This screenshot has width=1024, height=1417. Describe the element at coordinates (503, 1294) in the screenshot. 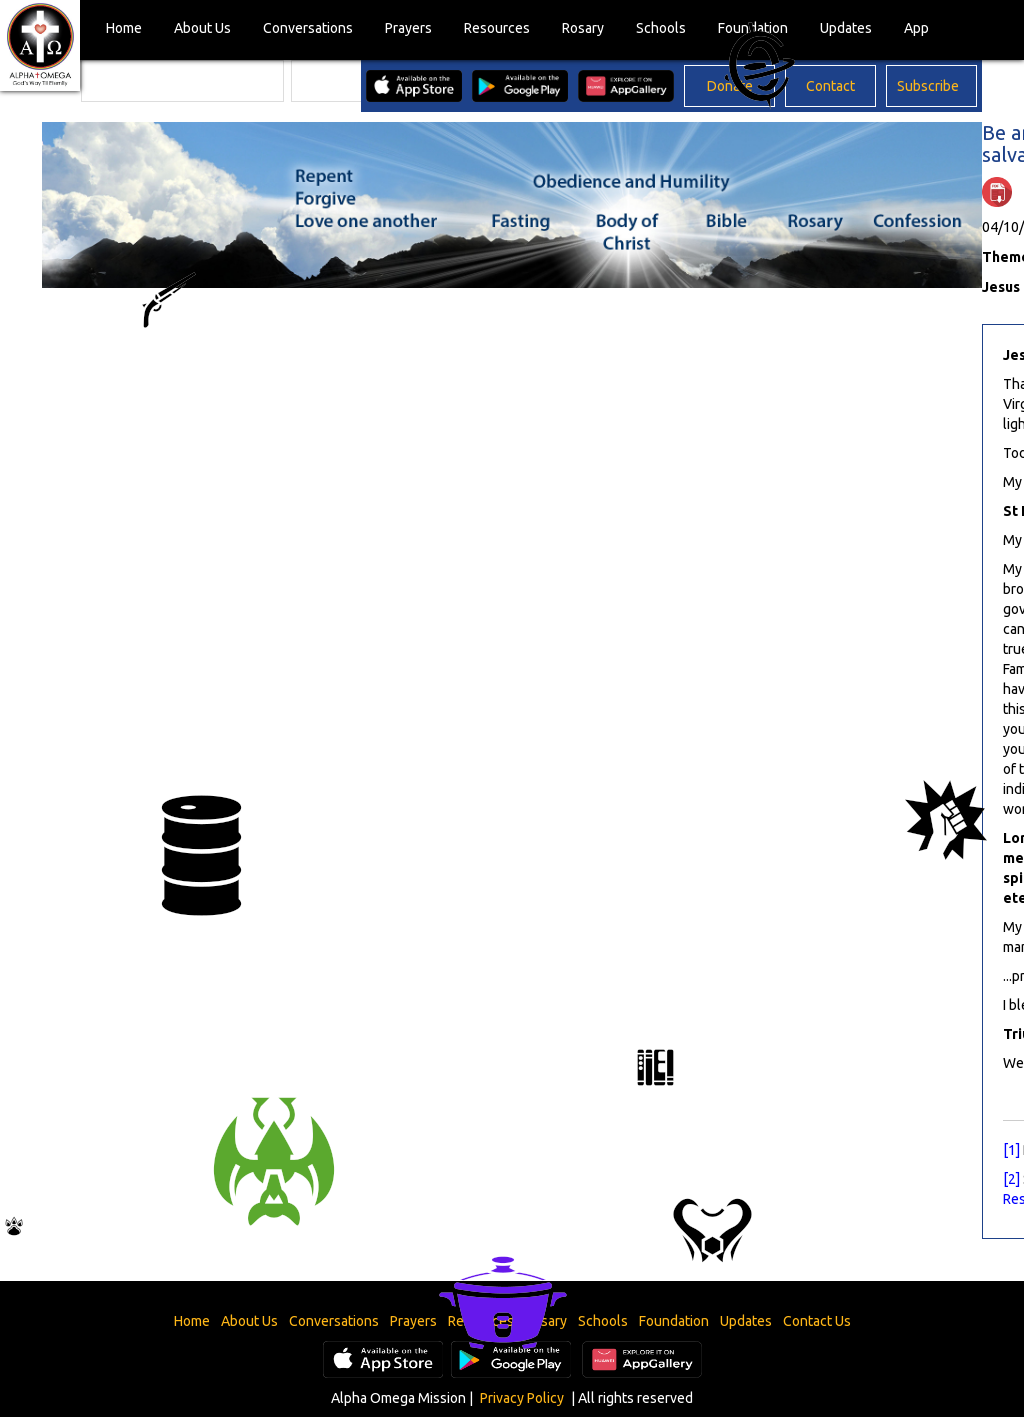

I see `access rice cooker settings or controls` at that location.